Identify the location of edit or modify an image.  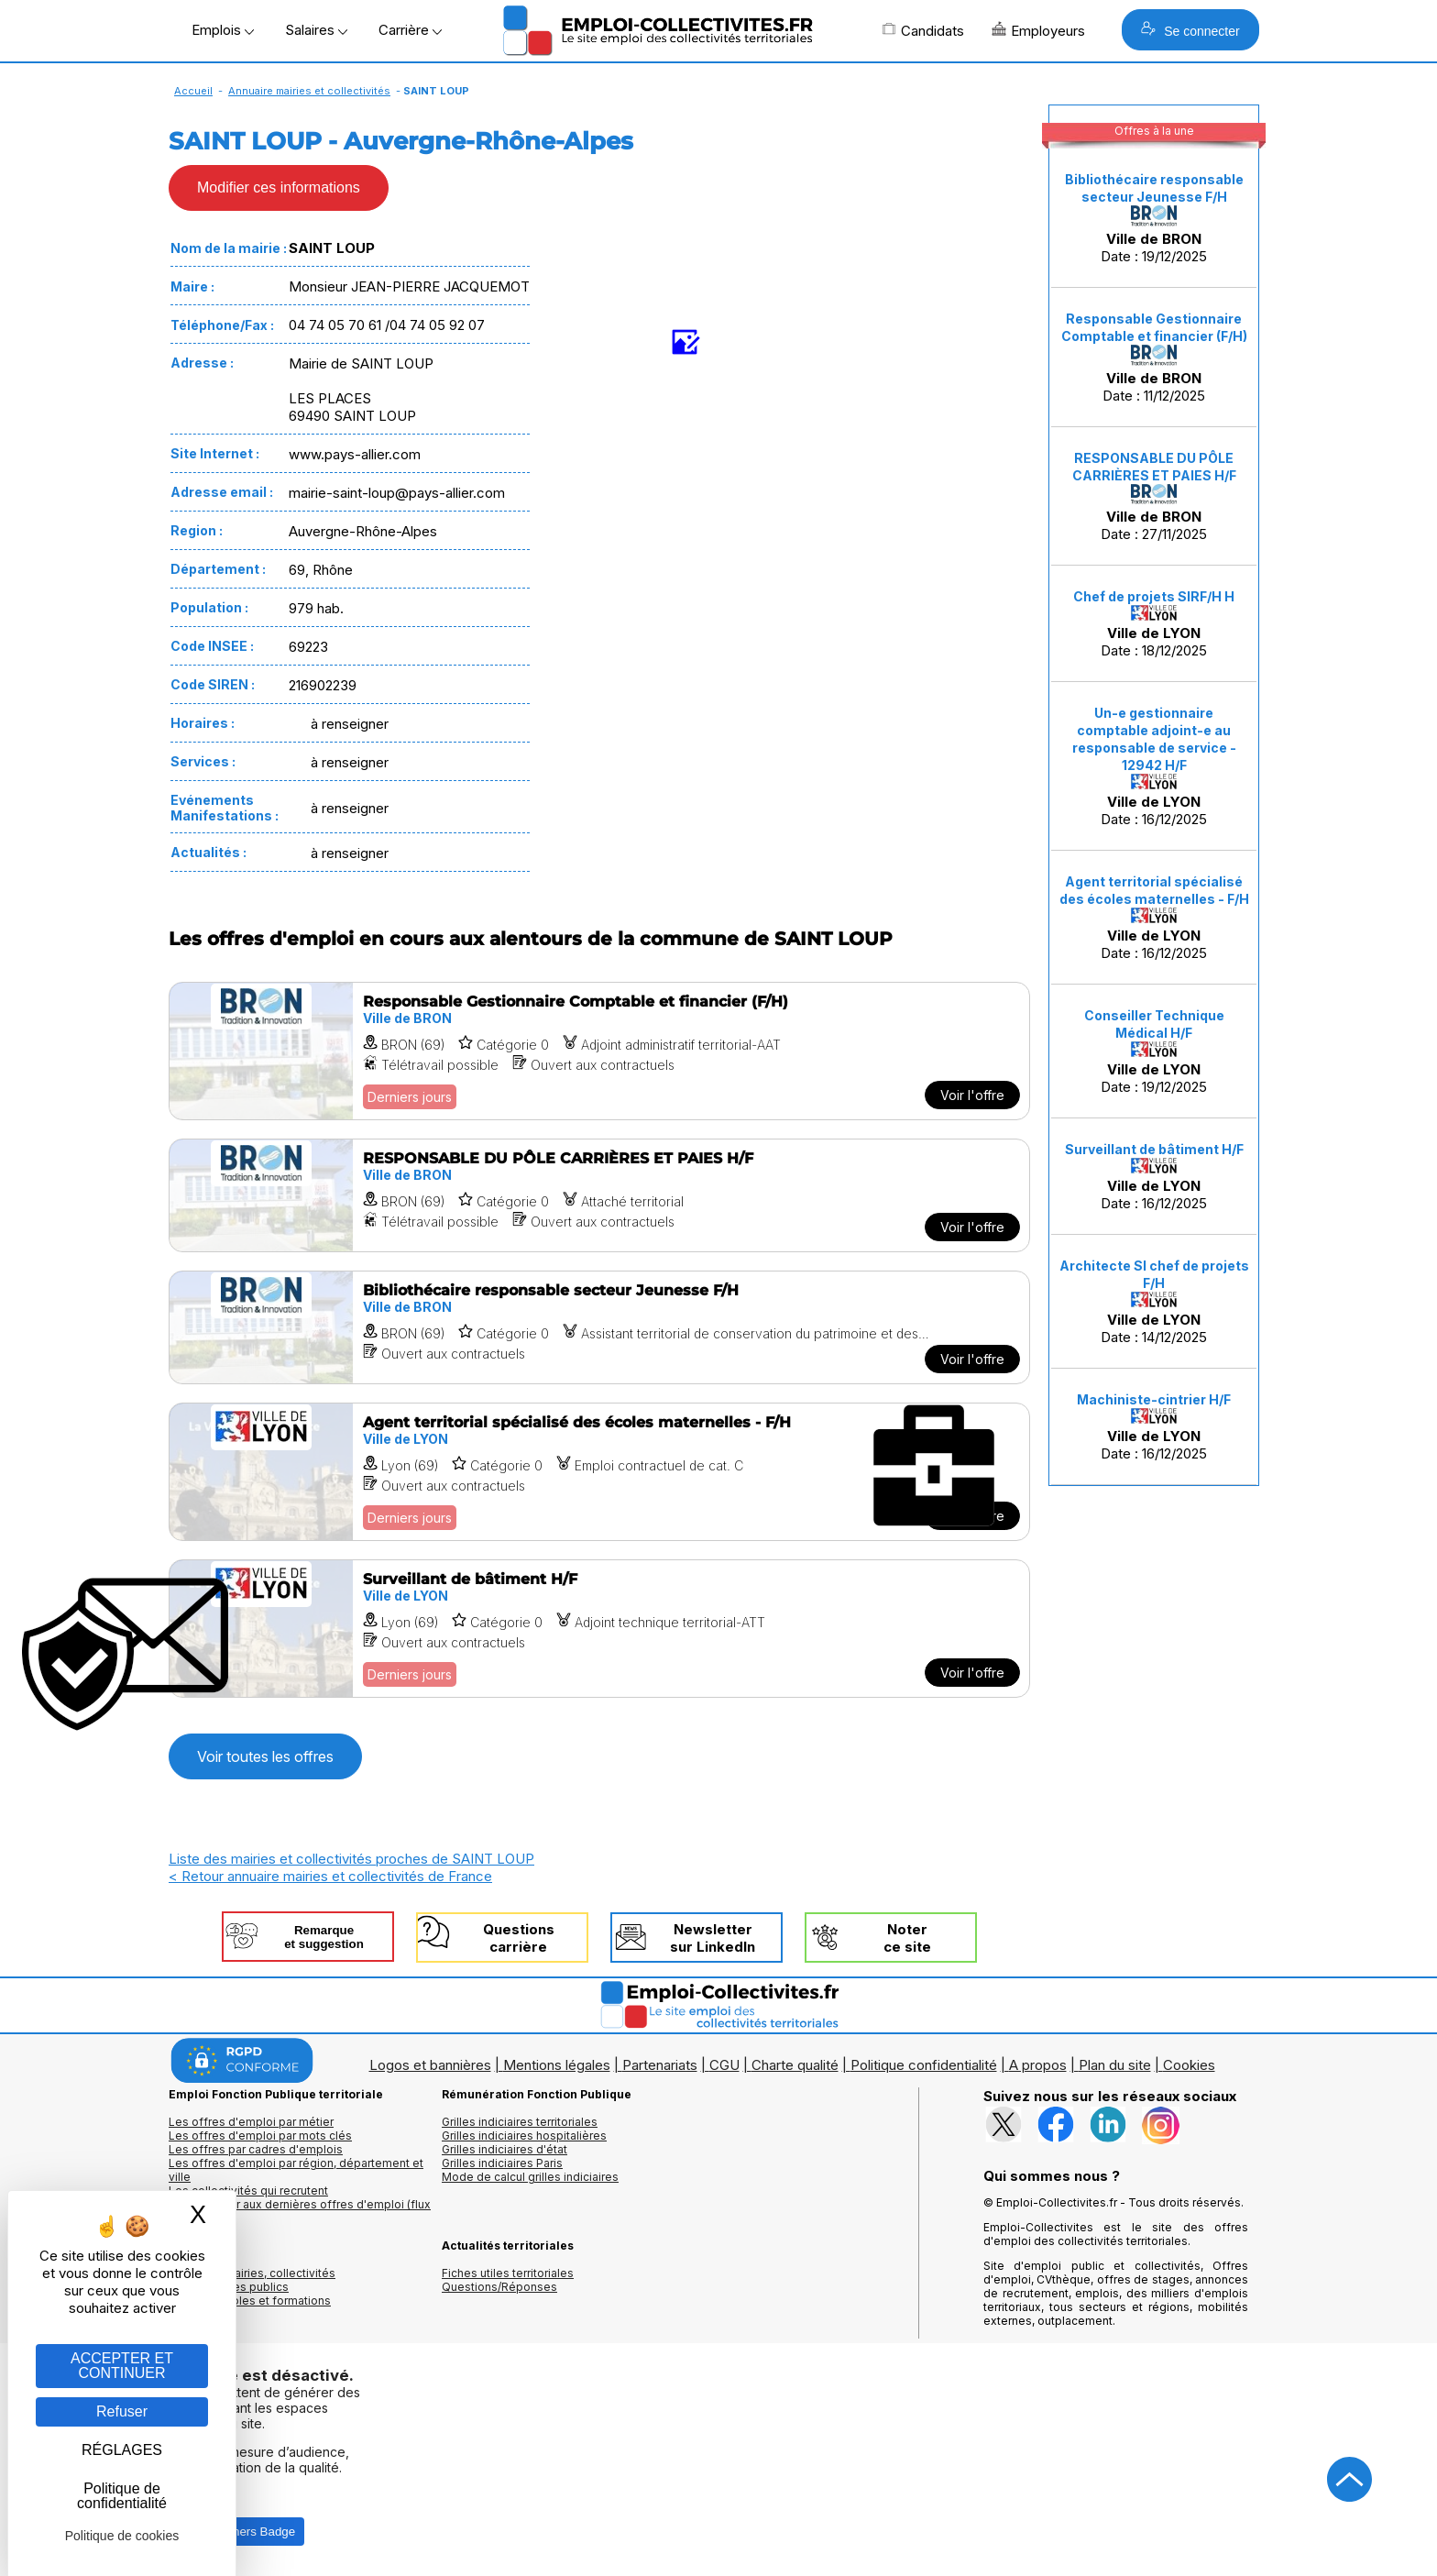
(685, 342).